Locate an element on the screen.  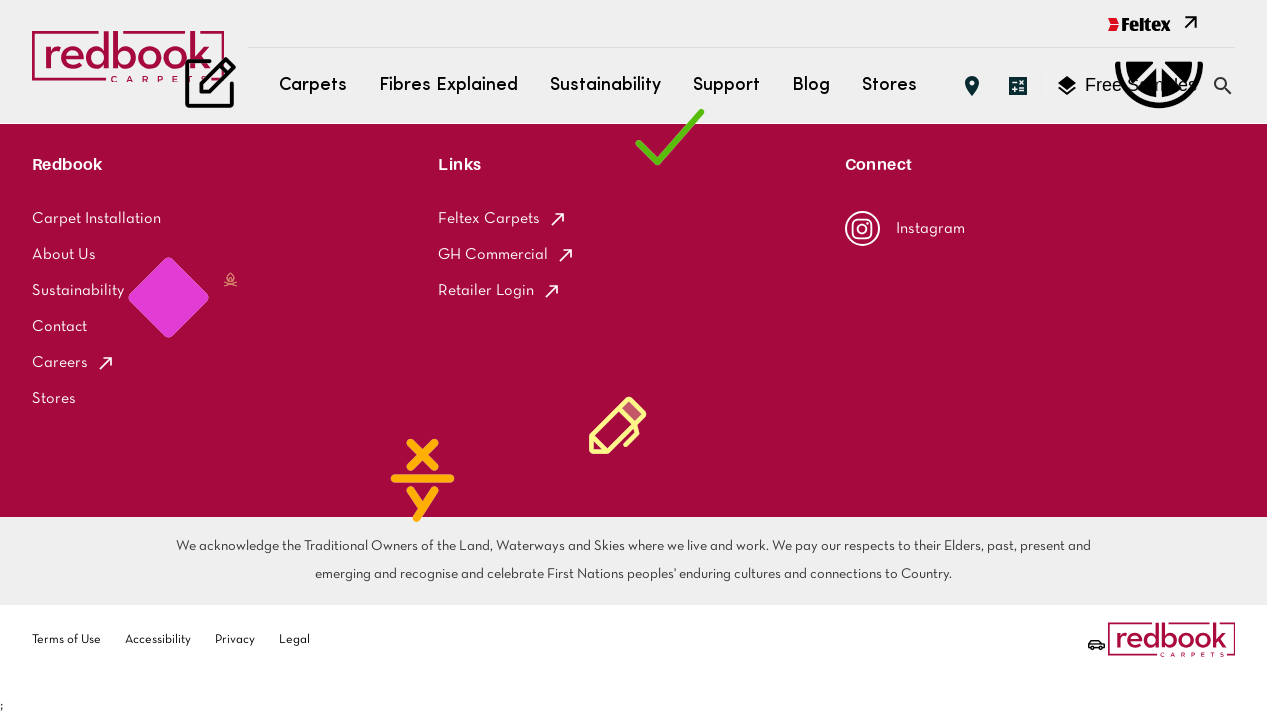
confirm or submit an action is located at coordinates (670, 137).